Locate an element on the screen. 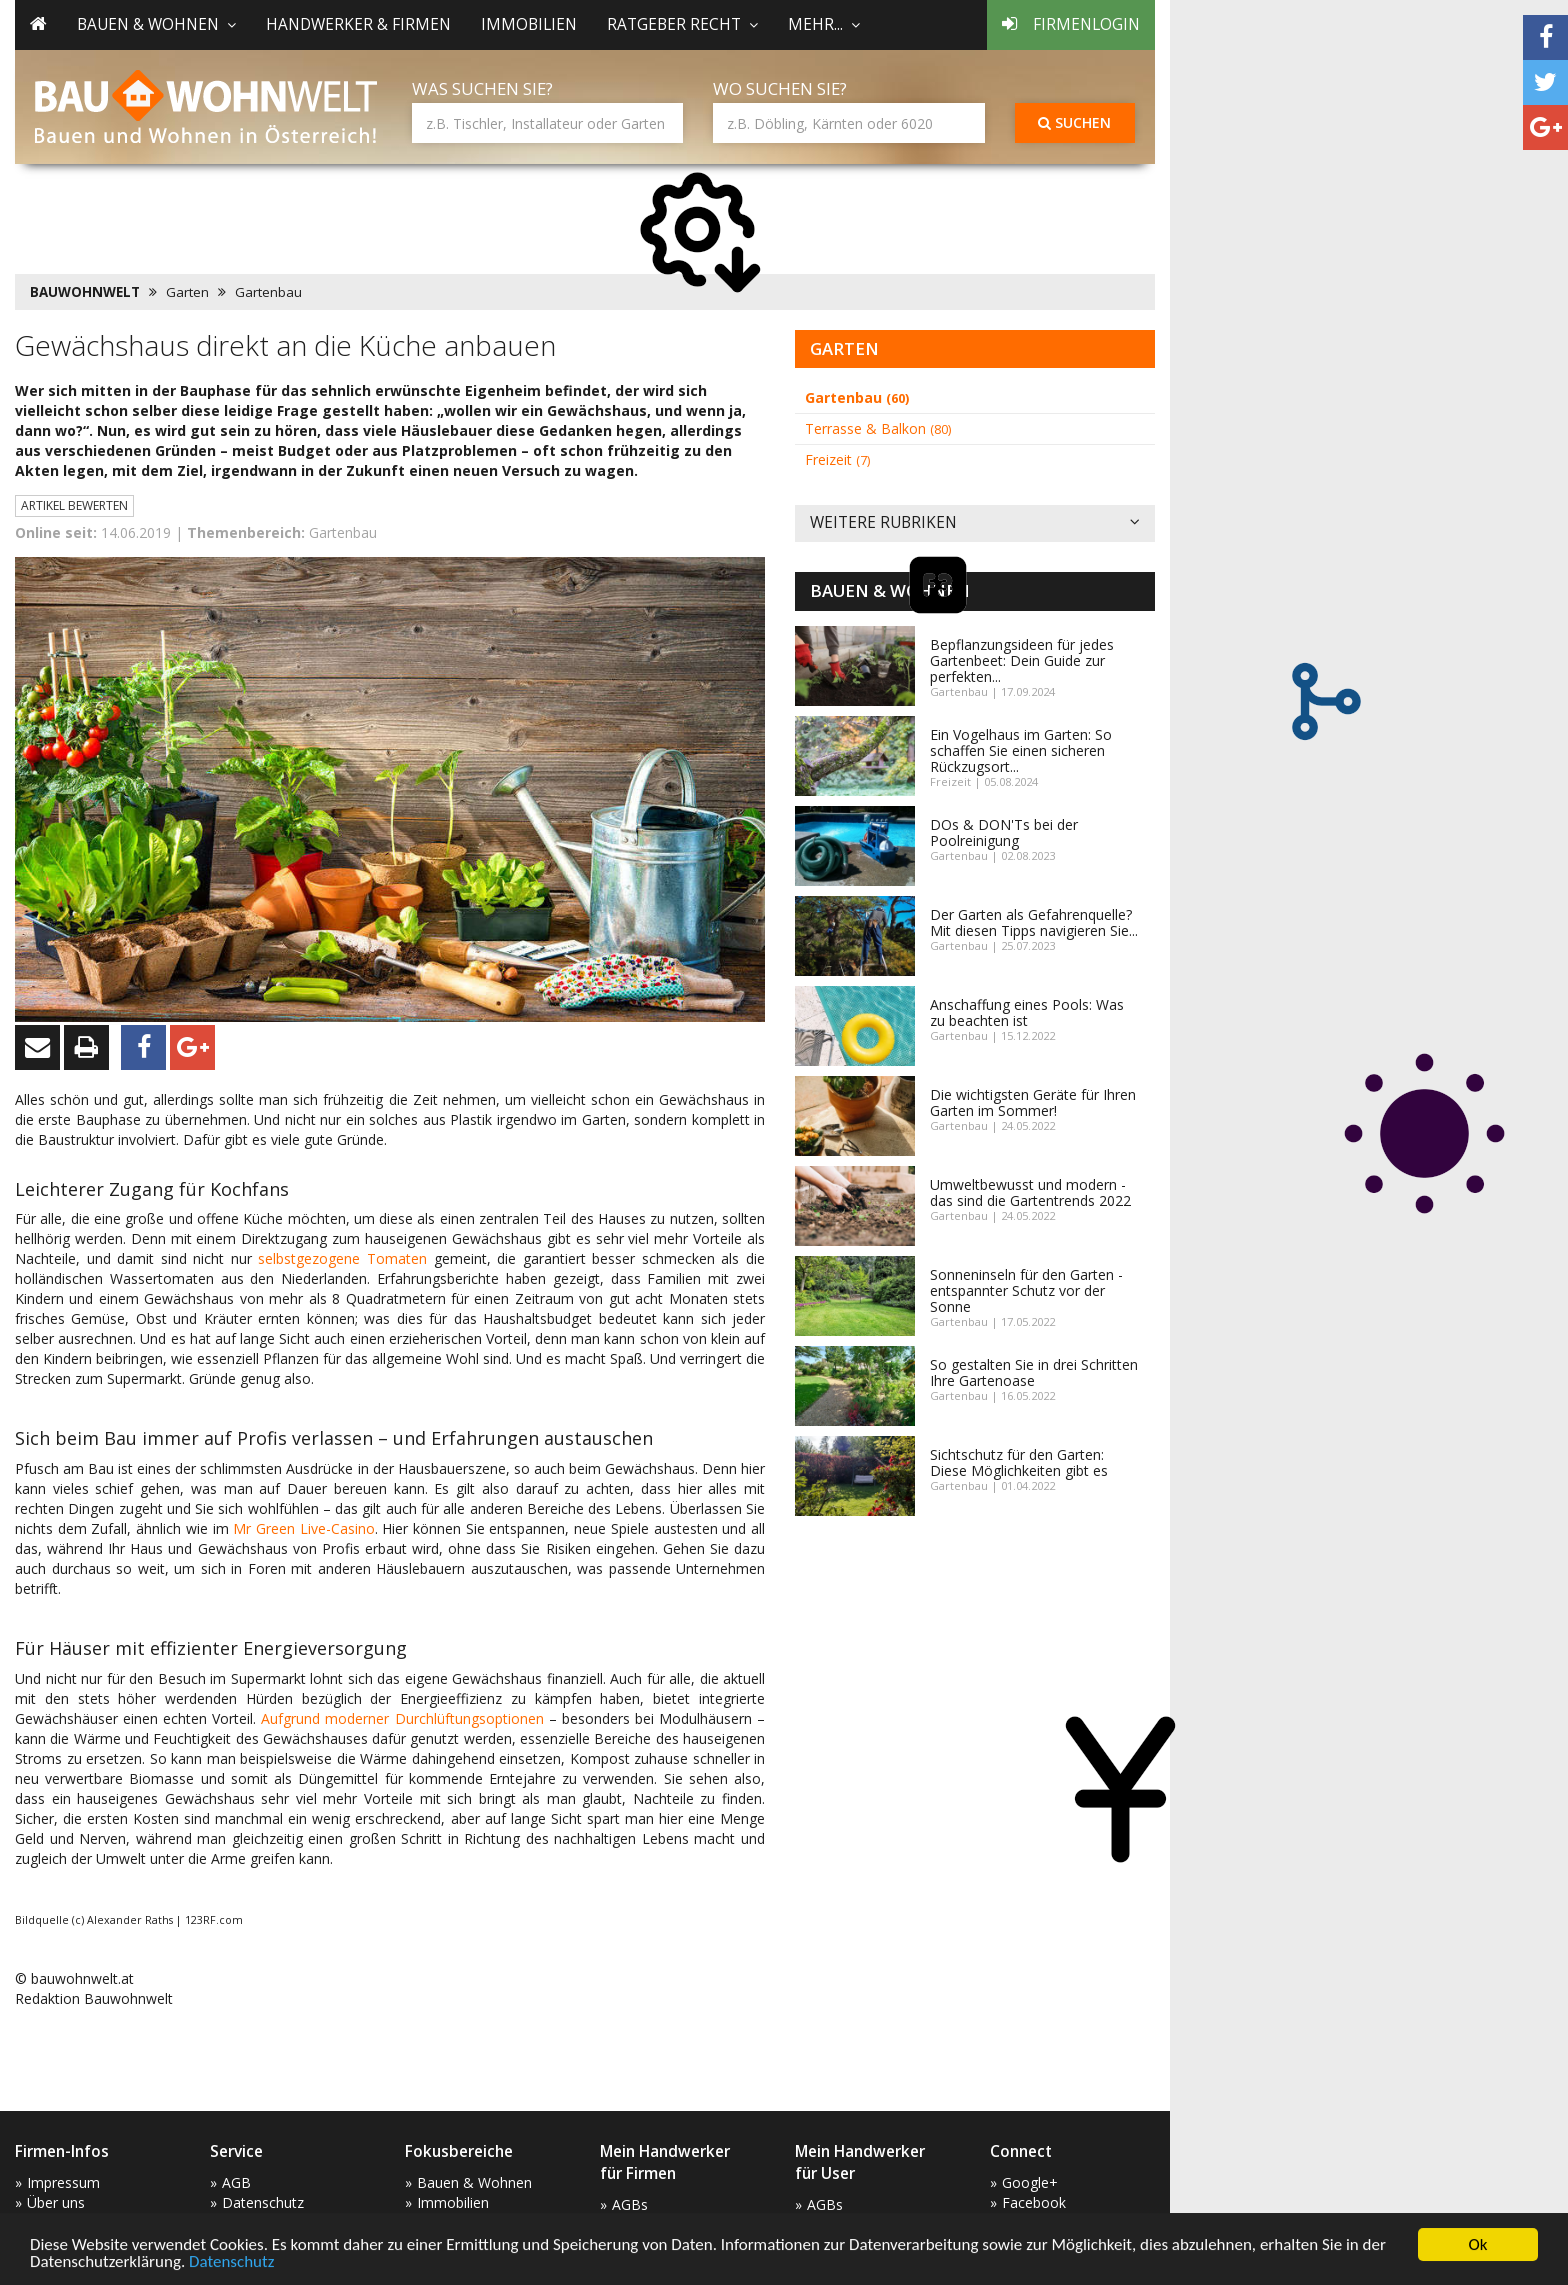 This screenshot has height=2285, width=1568. adjust screen brightness to low is located at coordinates (1424, 1133).